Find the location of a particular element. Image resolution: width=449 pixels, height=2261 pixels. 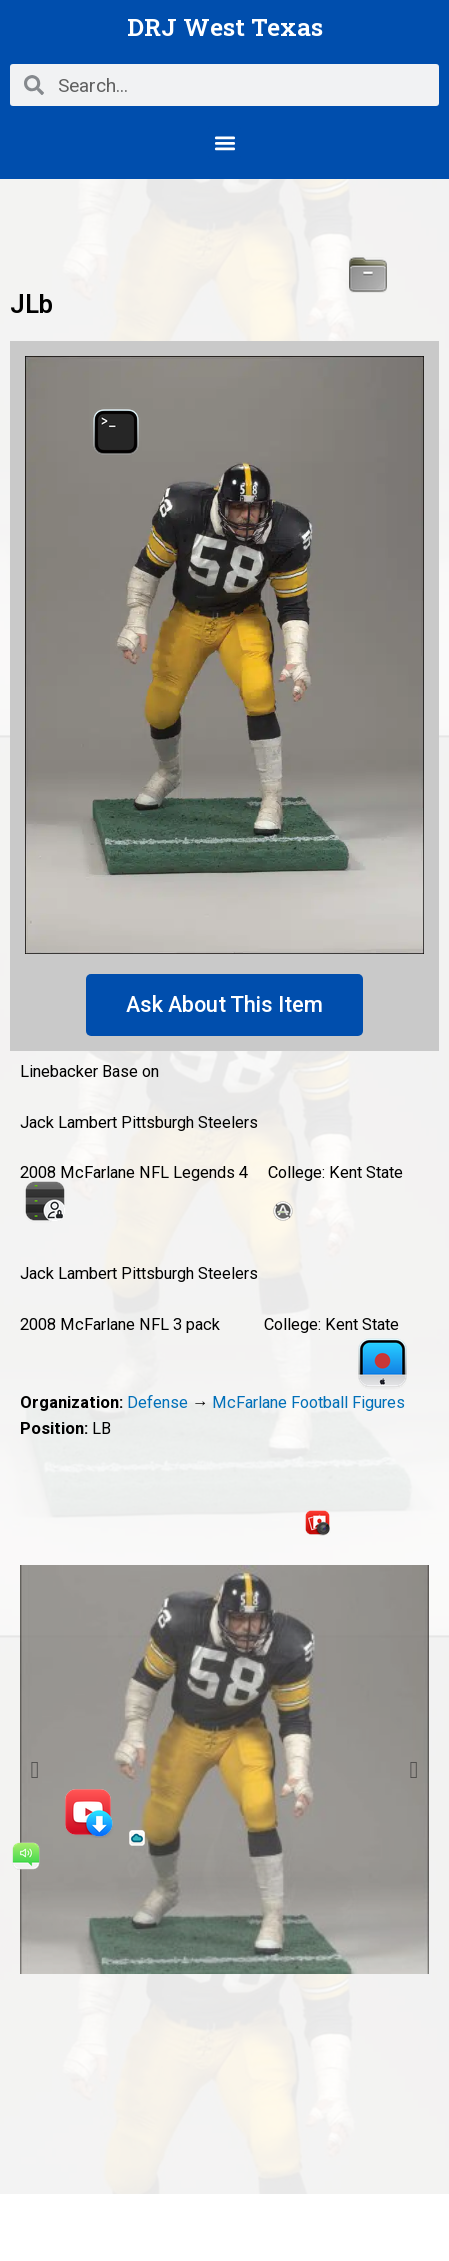

download videos from youtube is located at coordinates (88, 1812).